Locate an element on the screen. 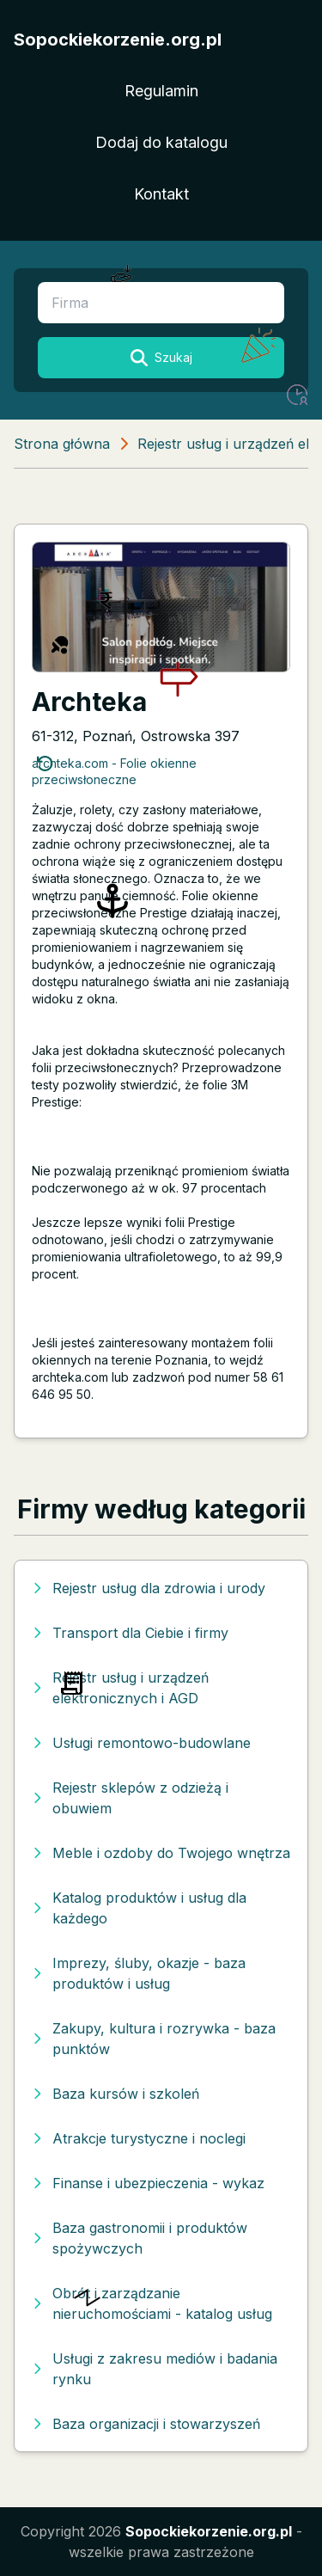  view user's time or availability status is located at coordinates (297, 395).